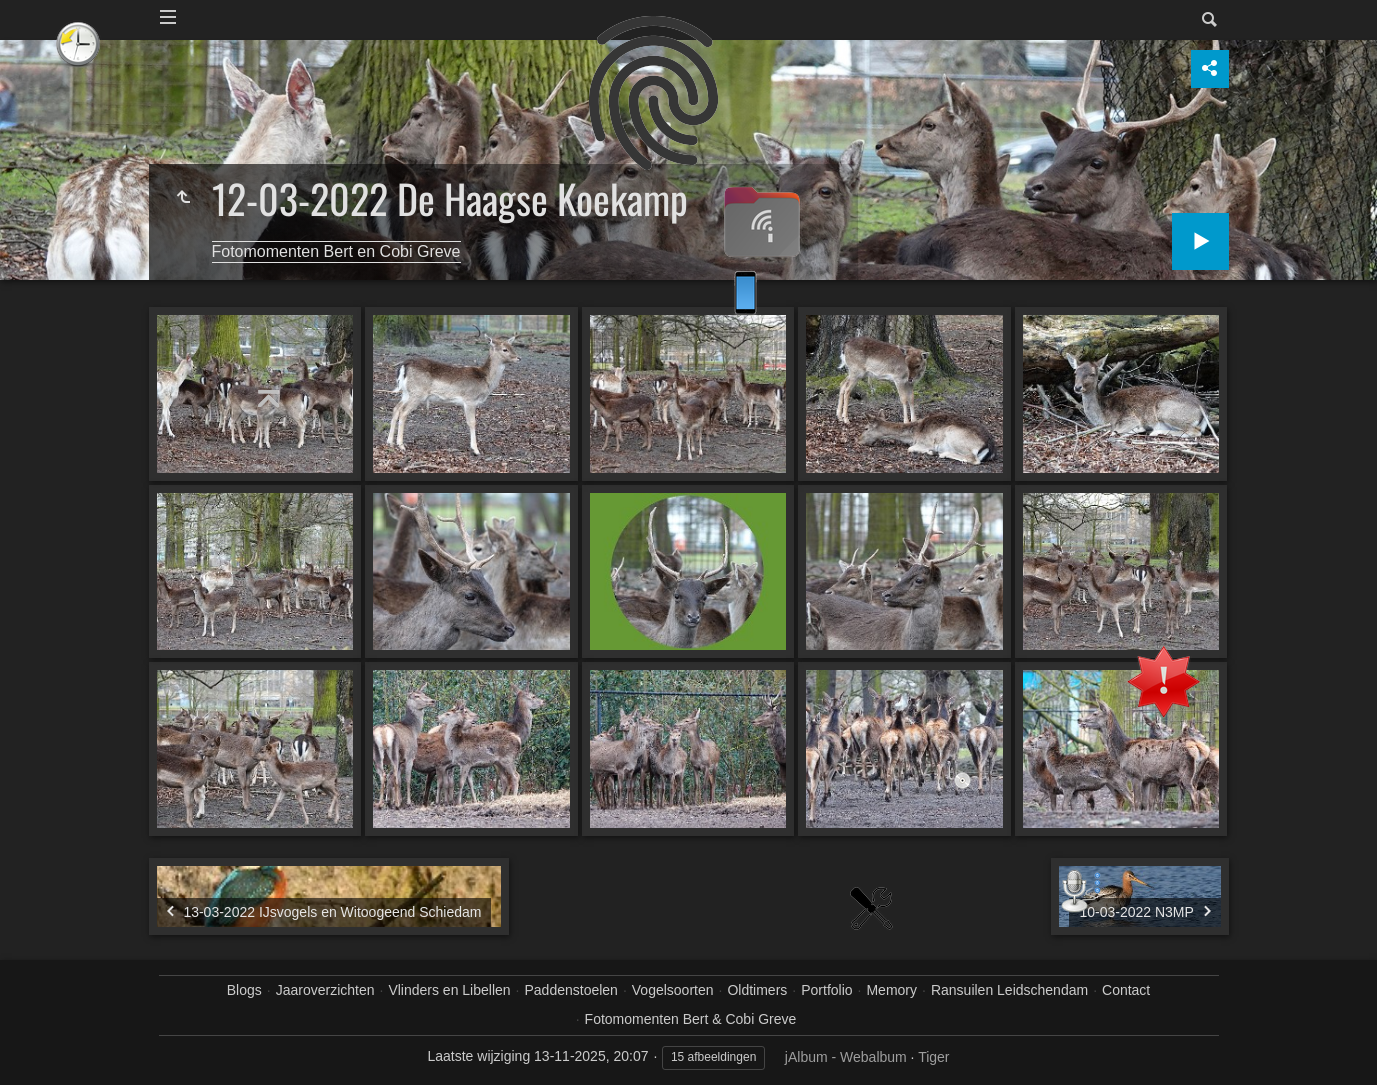 The image size is (1377, 1085). What do you see at coordinates (79, 44) in the screenshot?
I see `open recently accessed documents` at bounding box center [79, 44].